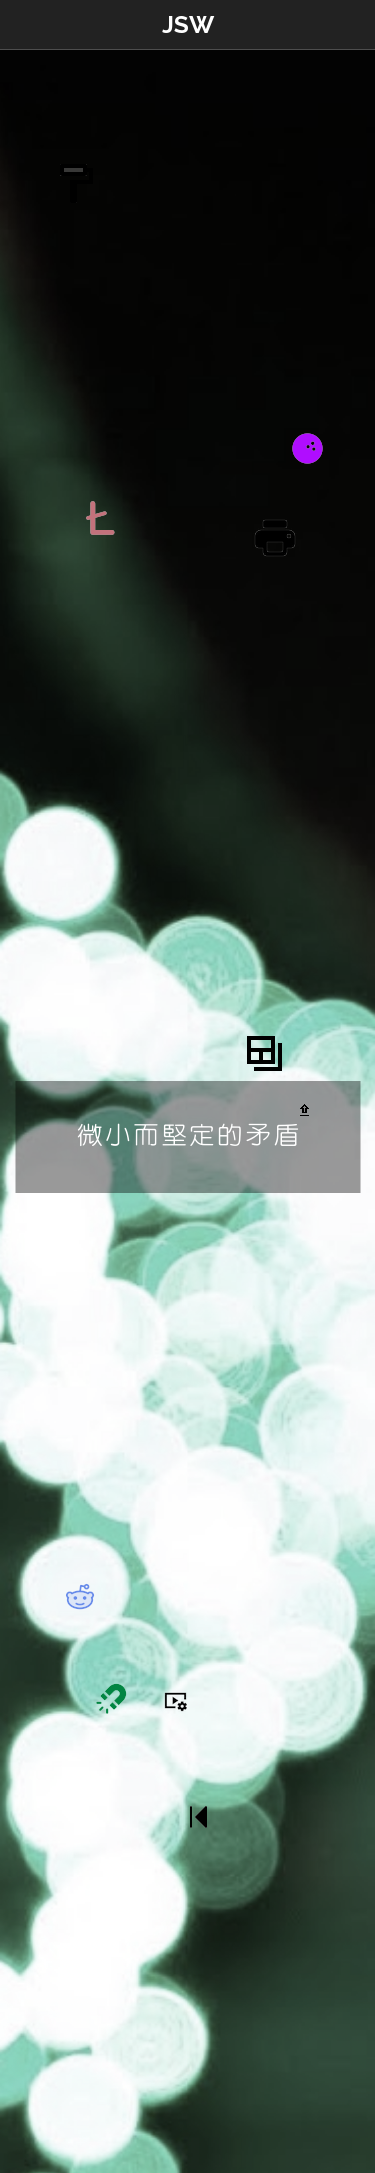 This screenshot has height=2173, width=375. What do you see at coordinates (275, 538) in the screenshot?
I see `print this document` at bounding box center [275, 538].